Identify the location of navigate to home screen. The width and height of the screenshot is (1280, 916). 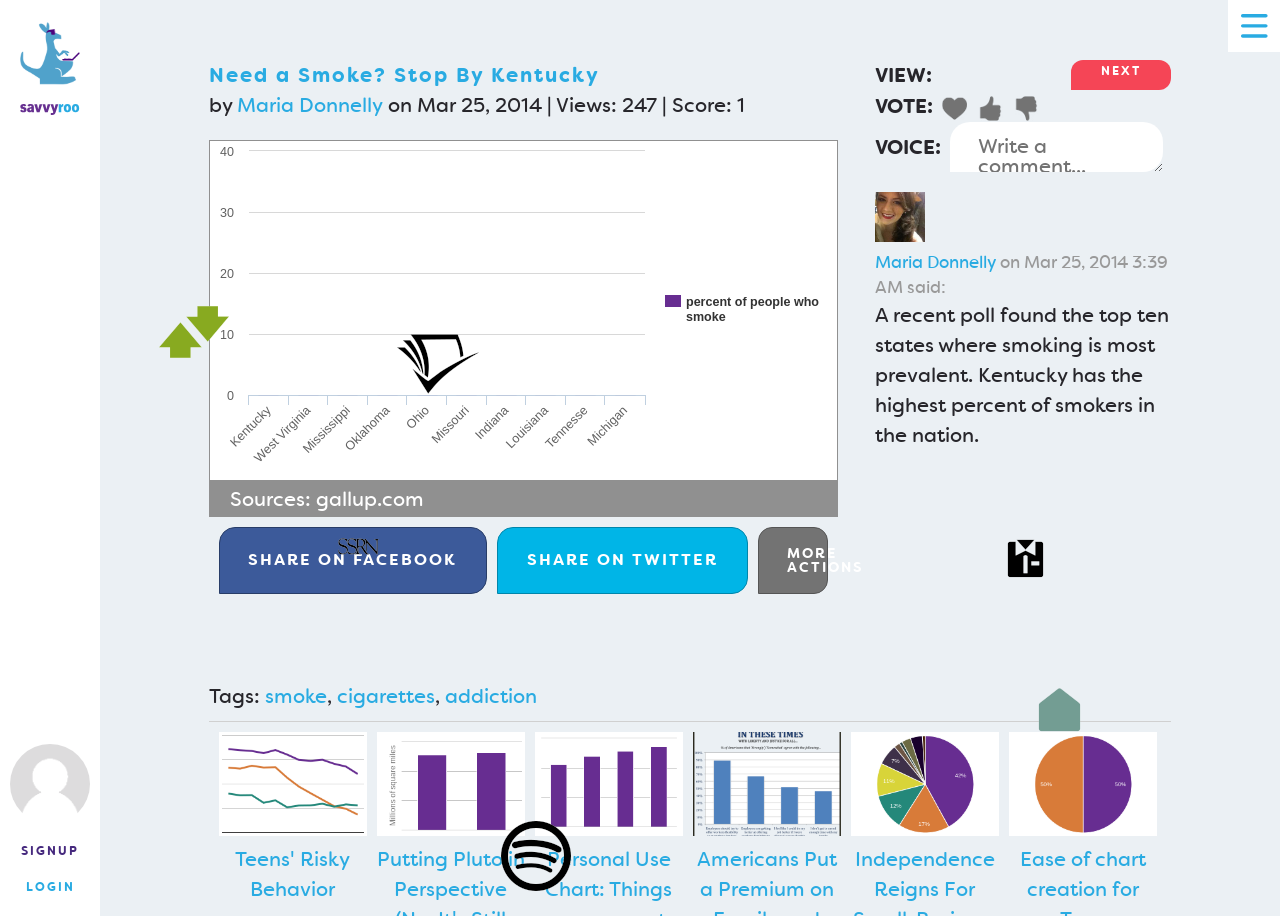
(1059, 710).